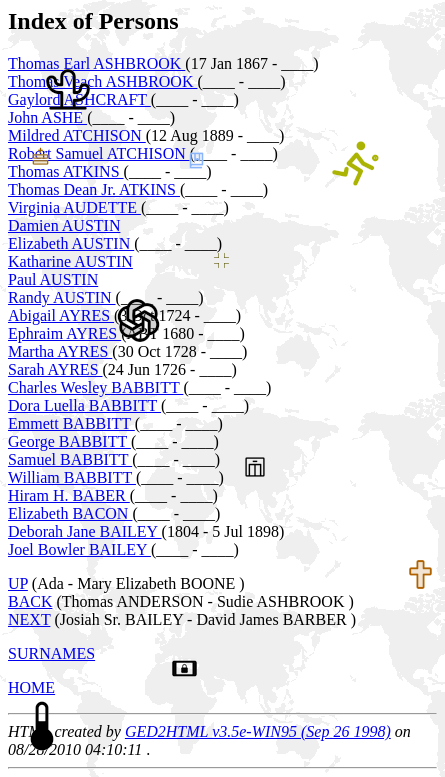 This screenshot has width=445, height=777. I want to click on indicates elevator access nearby, so click(255, 467).